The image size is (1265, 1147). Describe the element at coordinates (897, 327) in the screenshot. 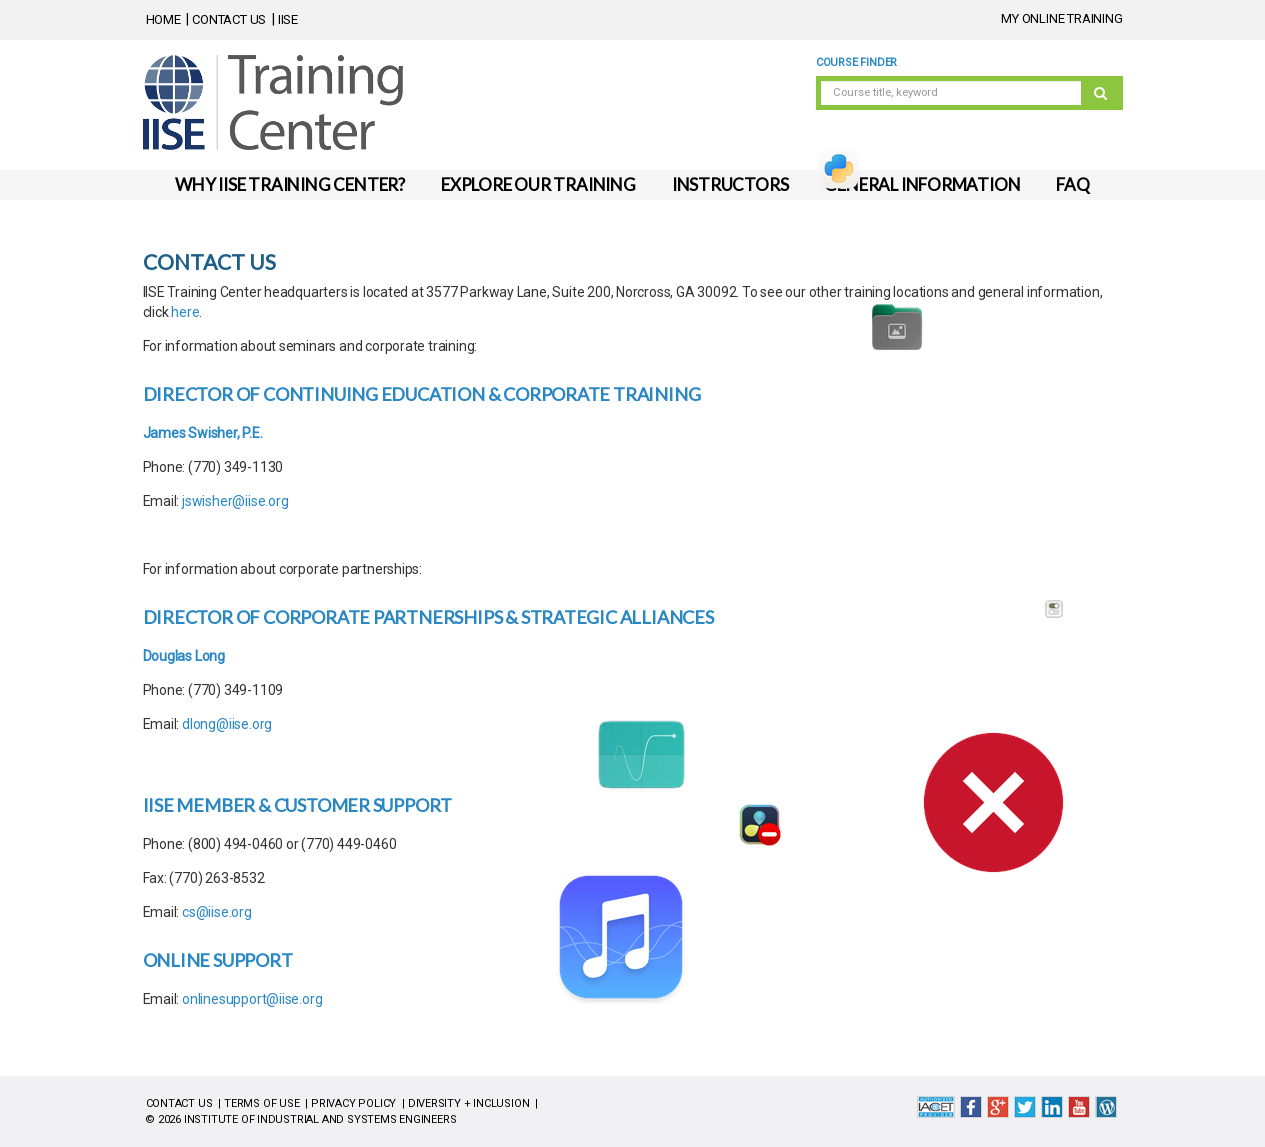

I see `open your pictures folder` at that location.